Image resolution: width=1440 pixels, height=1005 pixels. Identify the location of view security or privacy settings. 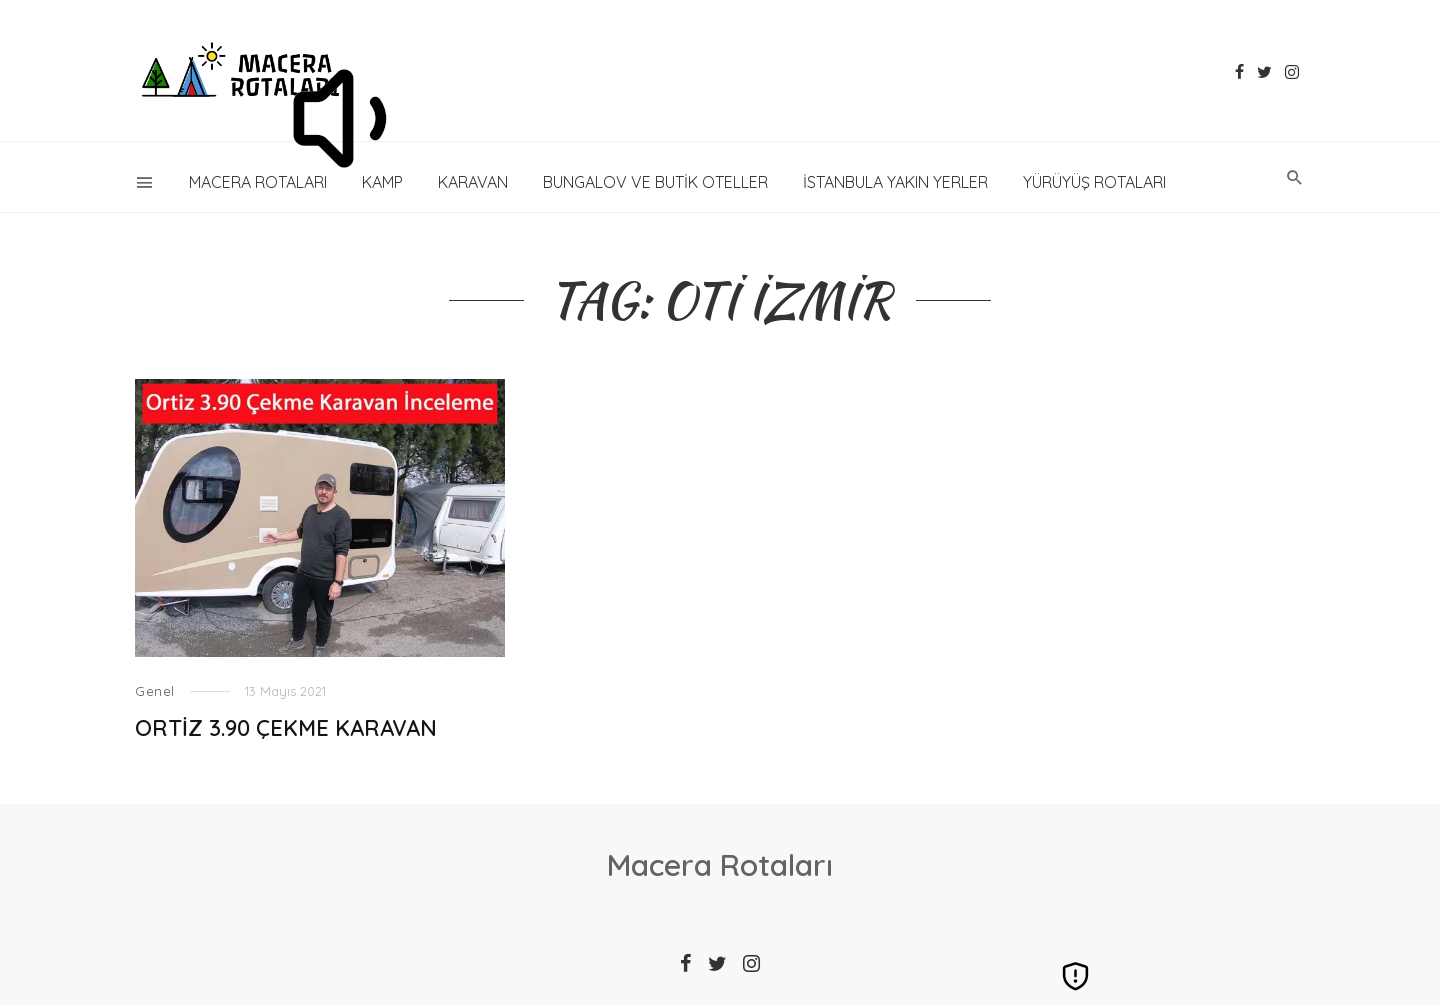
(1075, 976).